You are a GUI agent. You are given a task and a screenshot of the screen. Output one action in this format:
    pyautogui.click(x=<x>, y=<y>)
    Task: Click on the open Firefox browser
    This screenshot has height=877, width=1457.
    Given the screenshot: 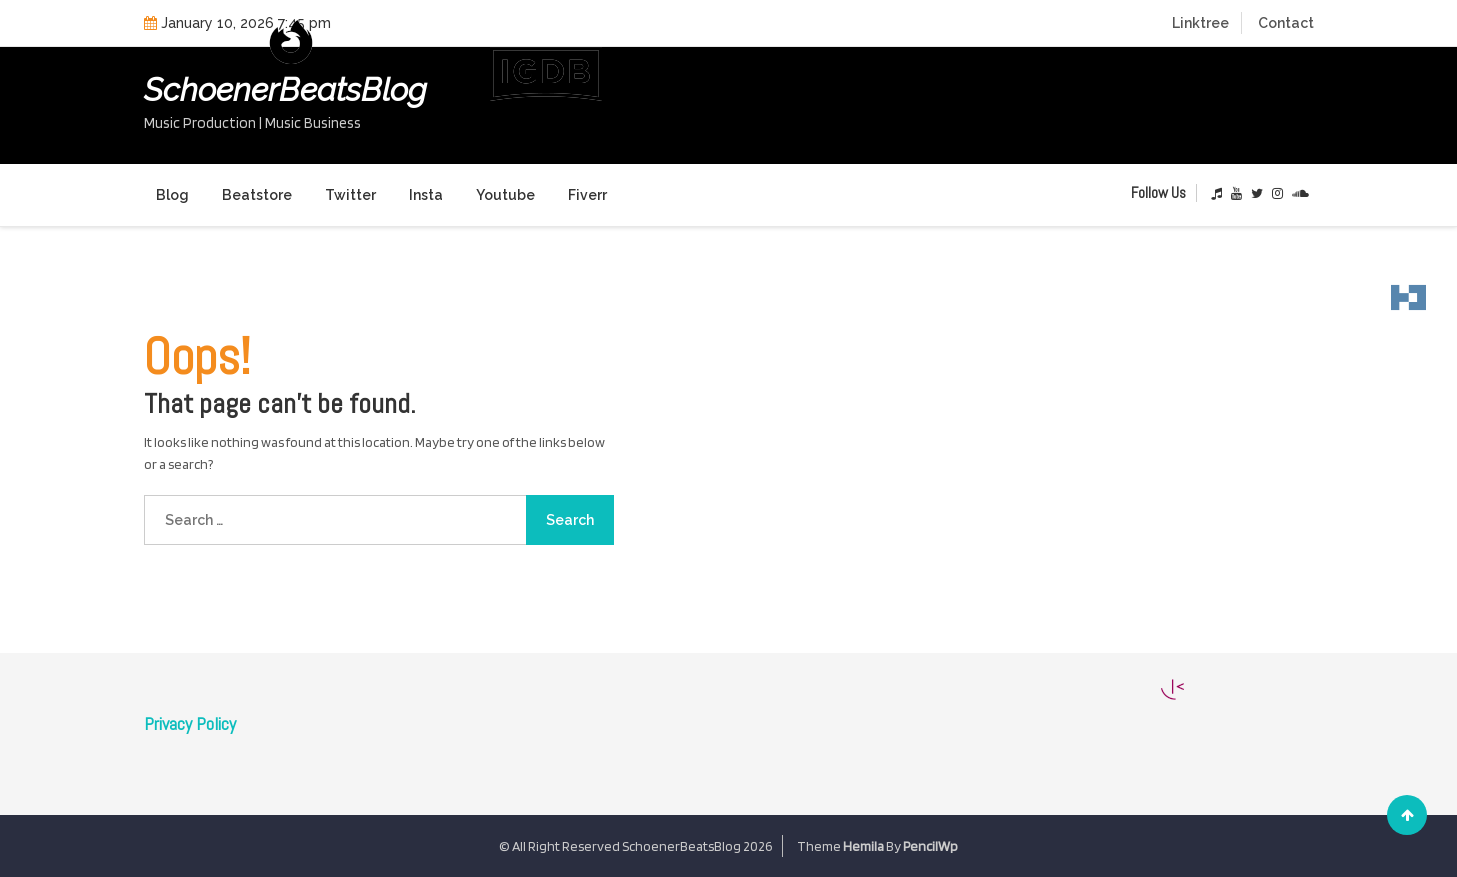 What is the action you would take?
    pyautogui.click(x=291, y=42)
    